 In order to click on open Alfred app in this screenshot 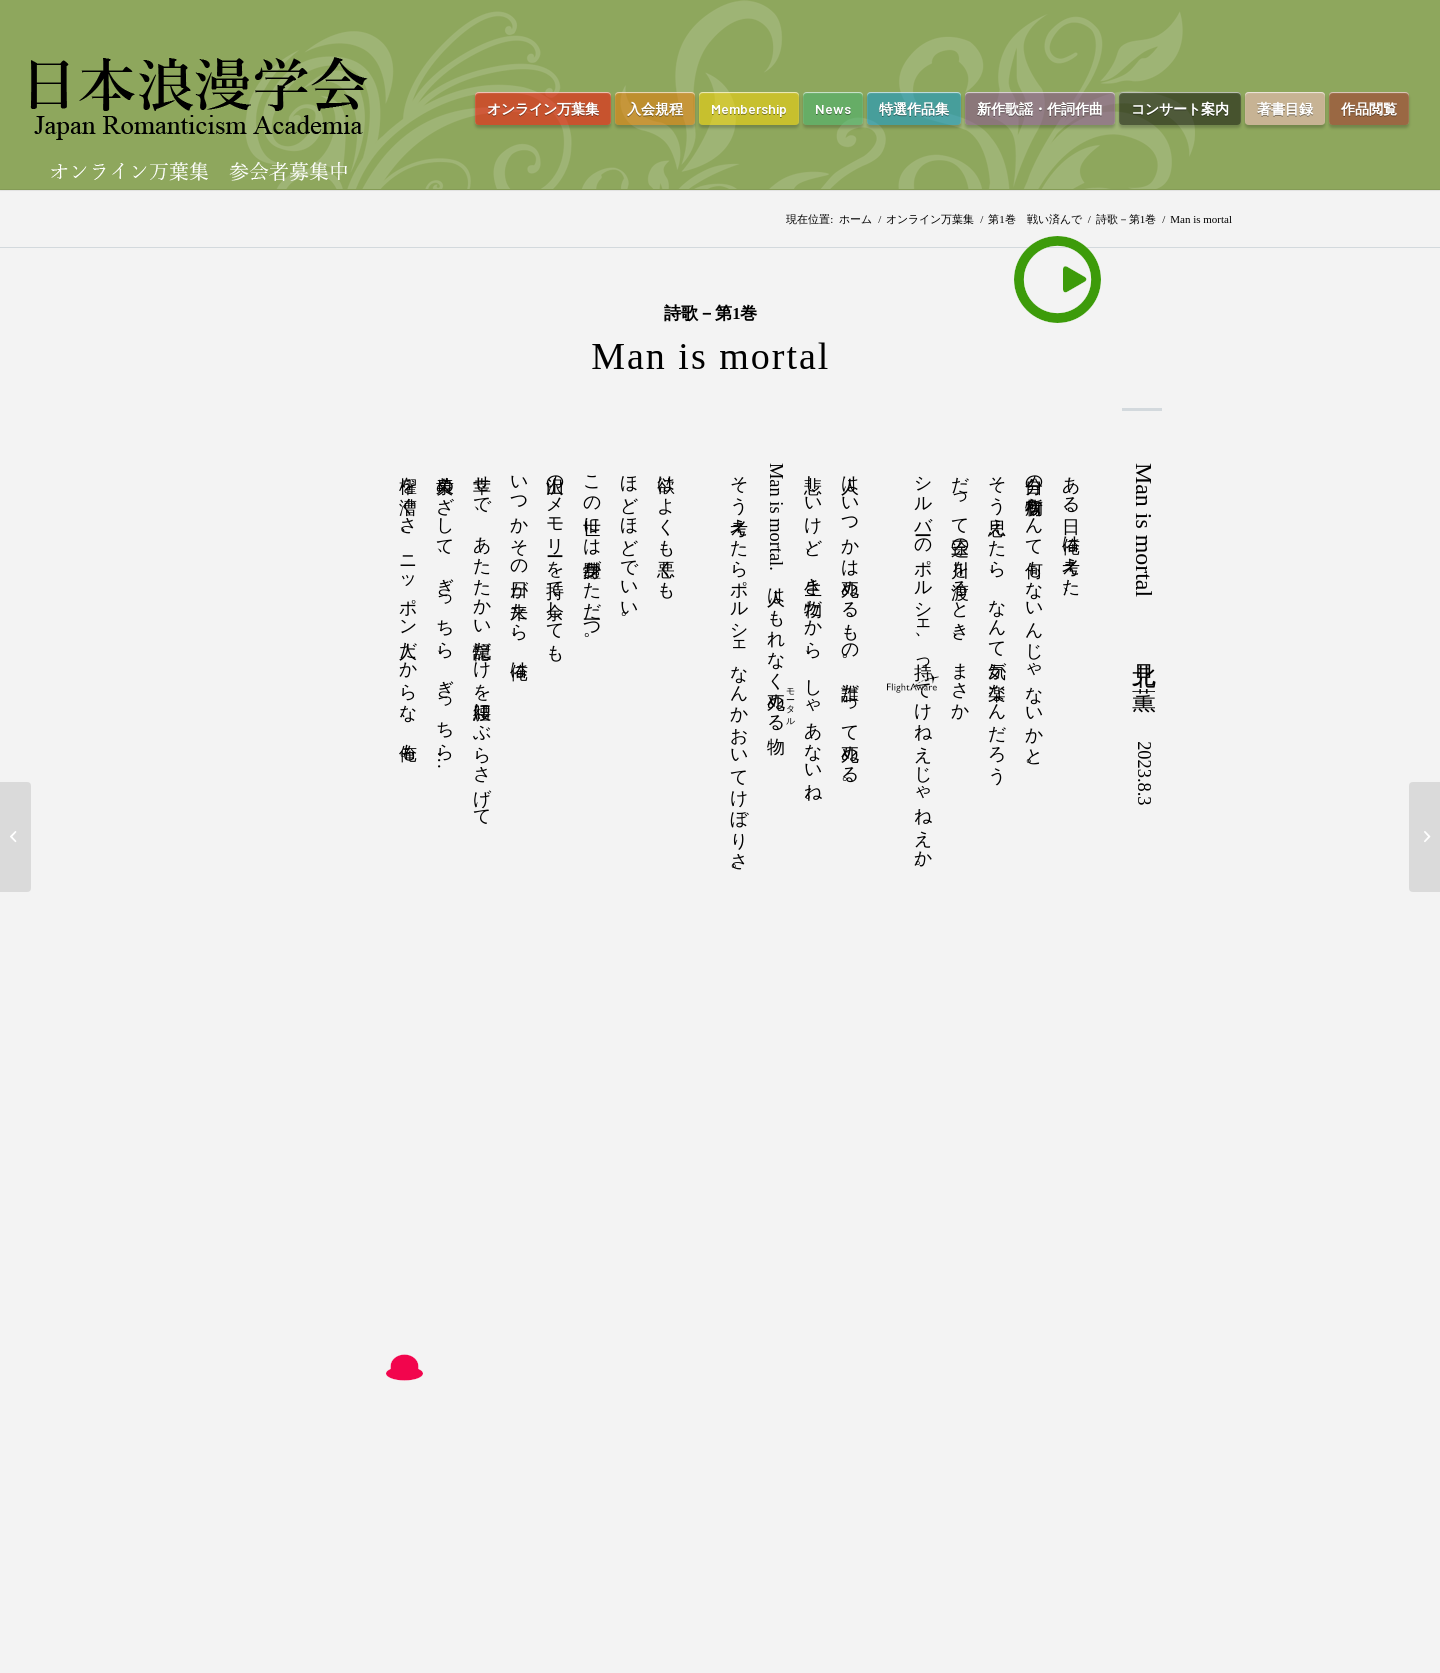, I will do `click(404, 1367)`.